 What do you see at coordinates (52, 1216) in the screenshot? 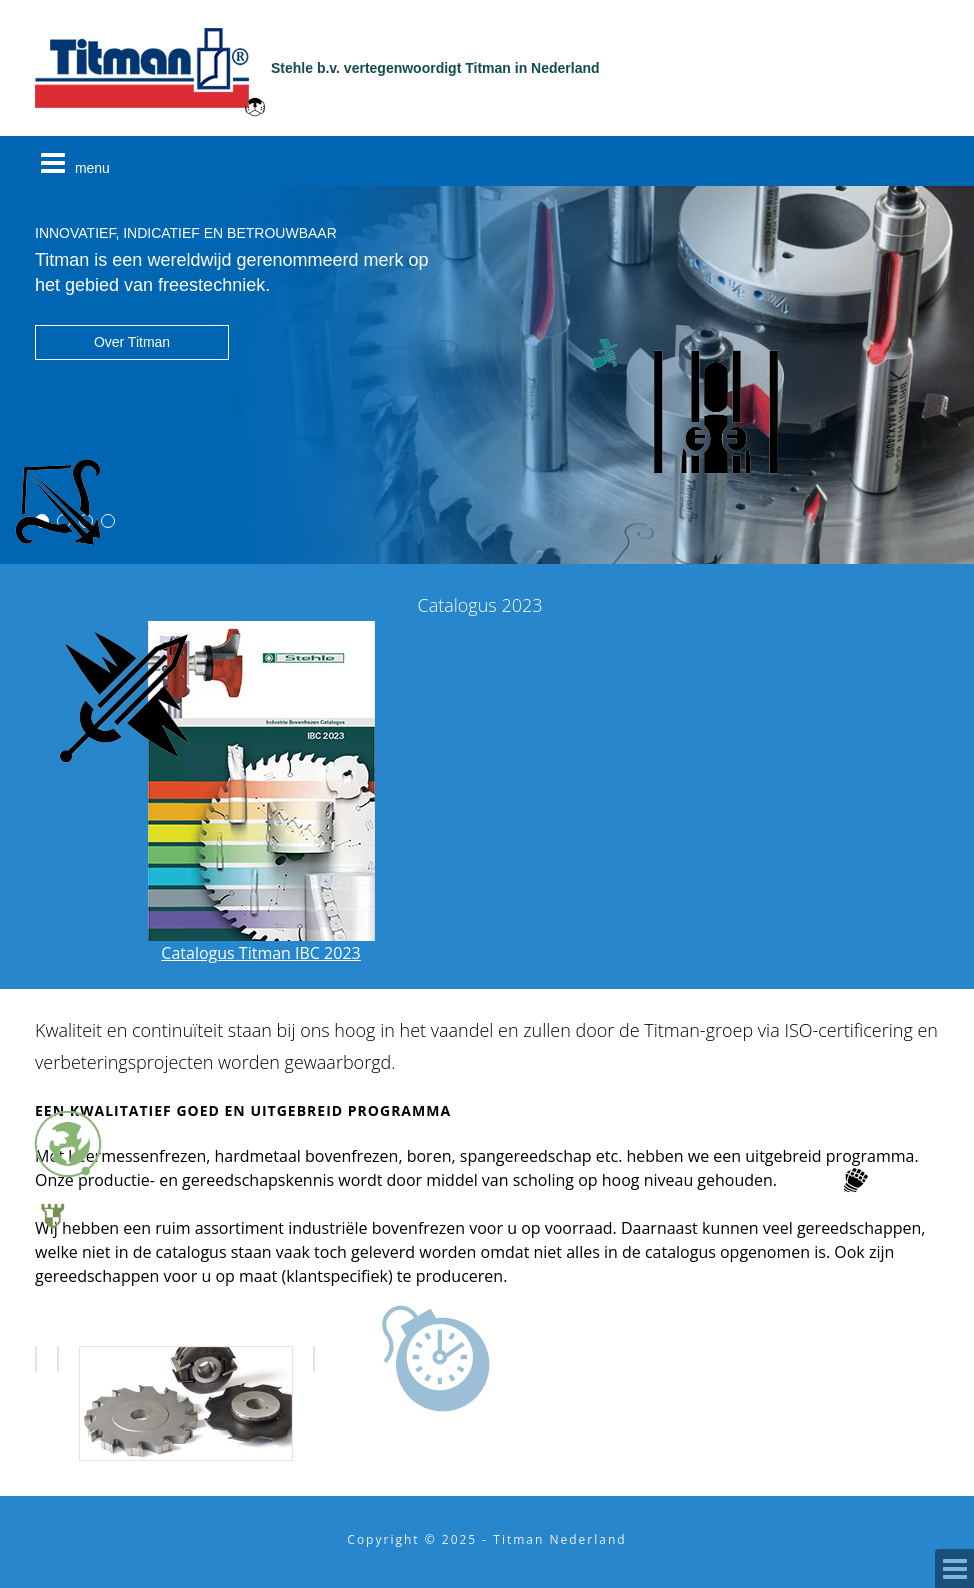
I see `activate shield or defense mode` at bounding box center [52, 1216].